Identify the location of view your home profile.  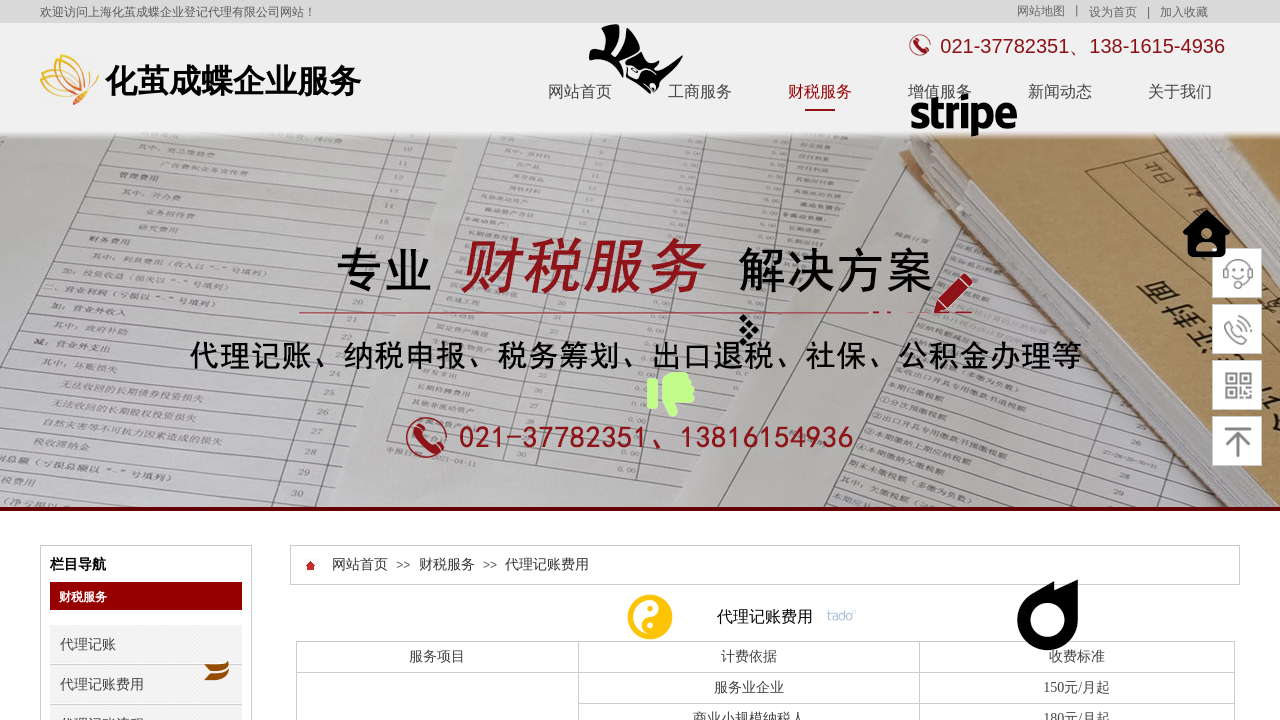
(1206, 233).